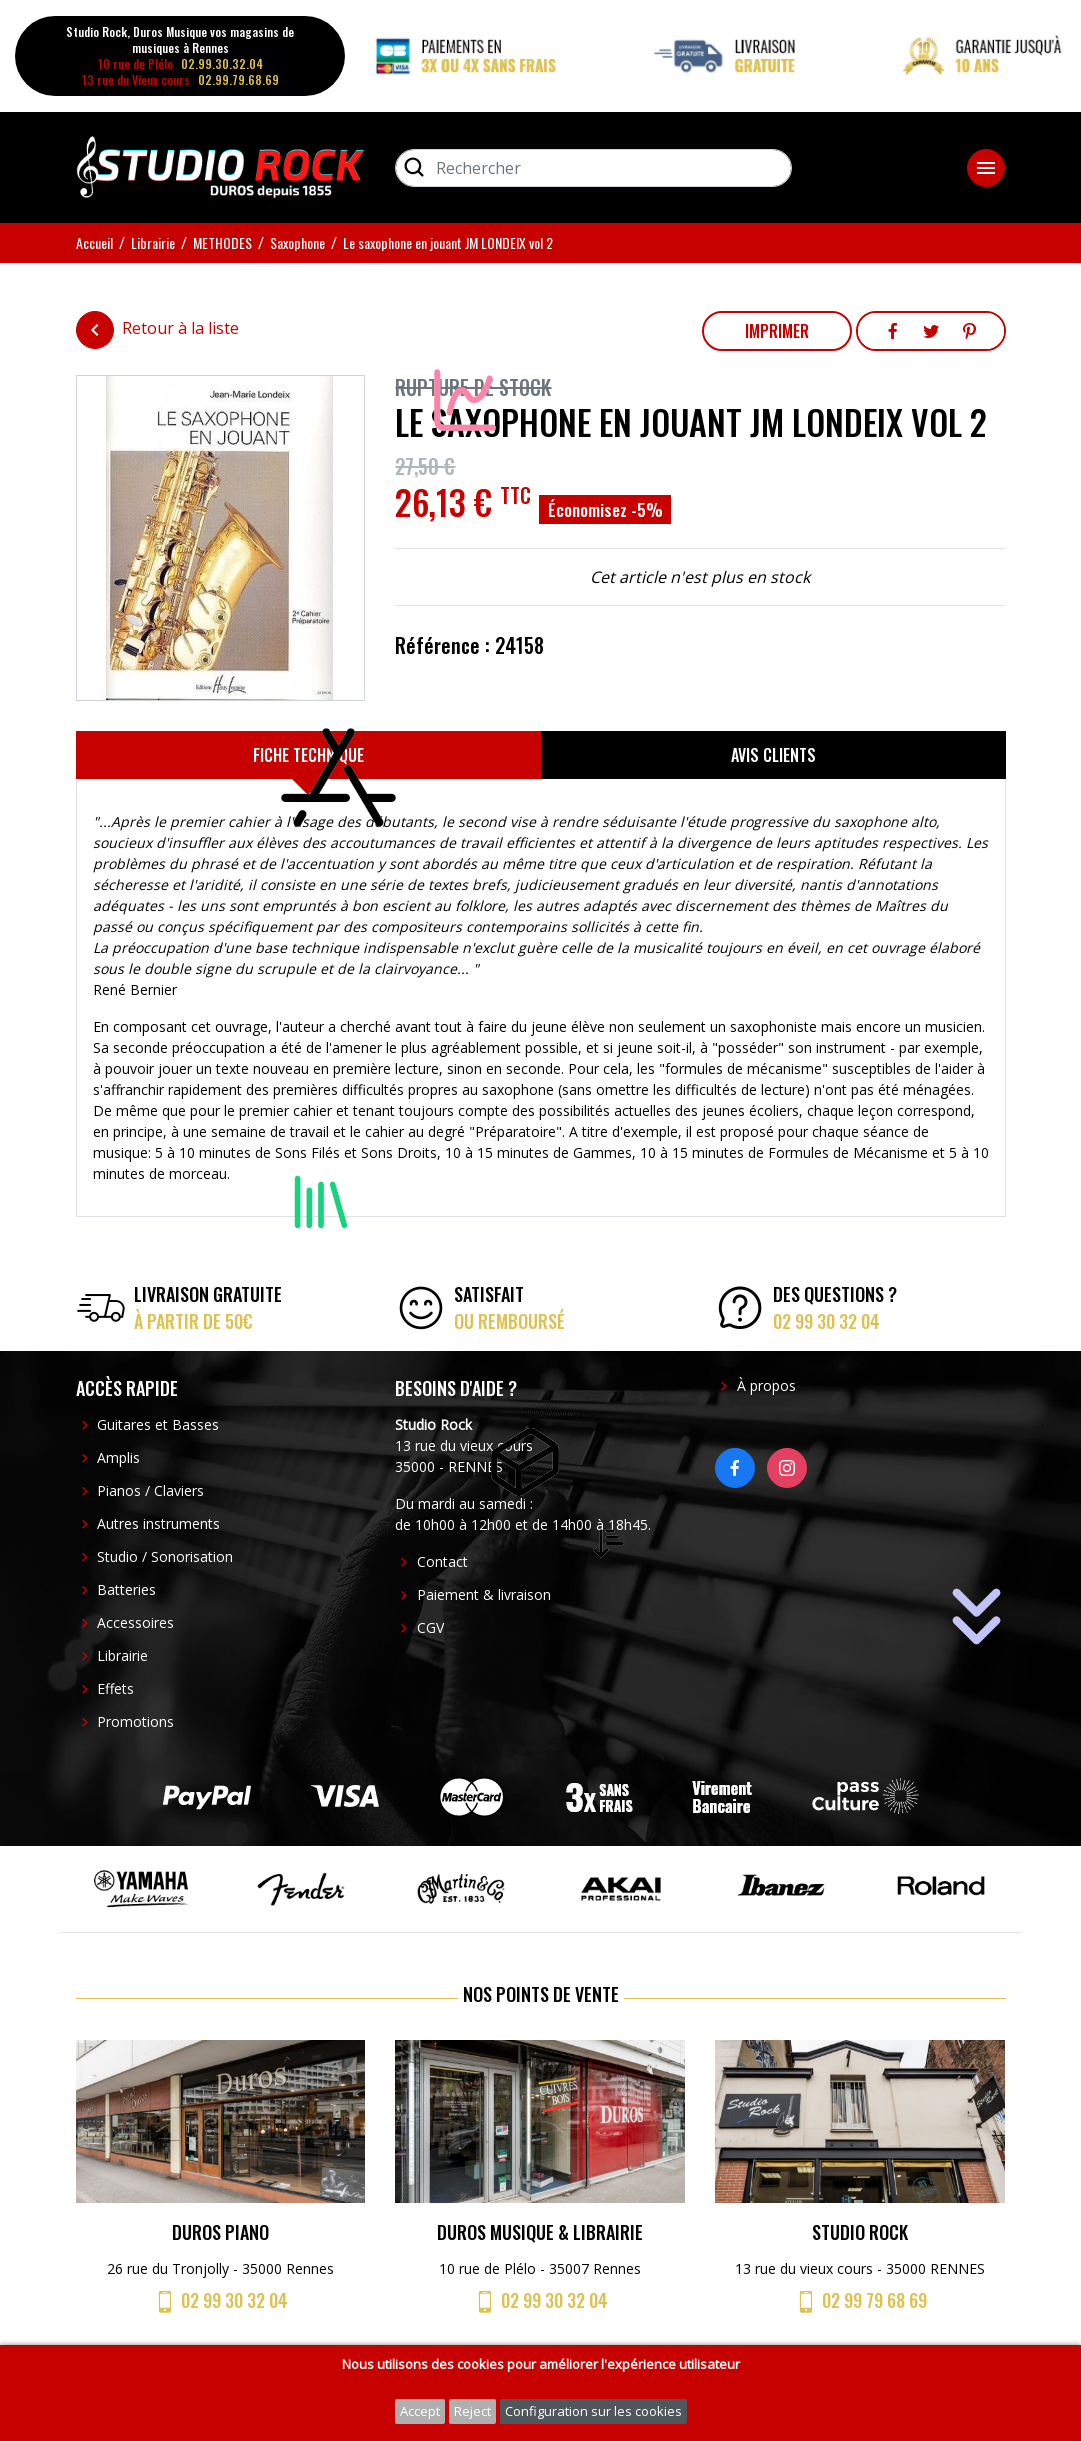 Image resolution: width=1081 pixels, height=2441 pixels. I want to click on scroll down or view more content, so click(976, 1616).